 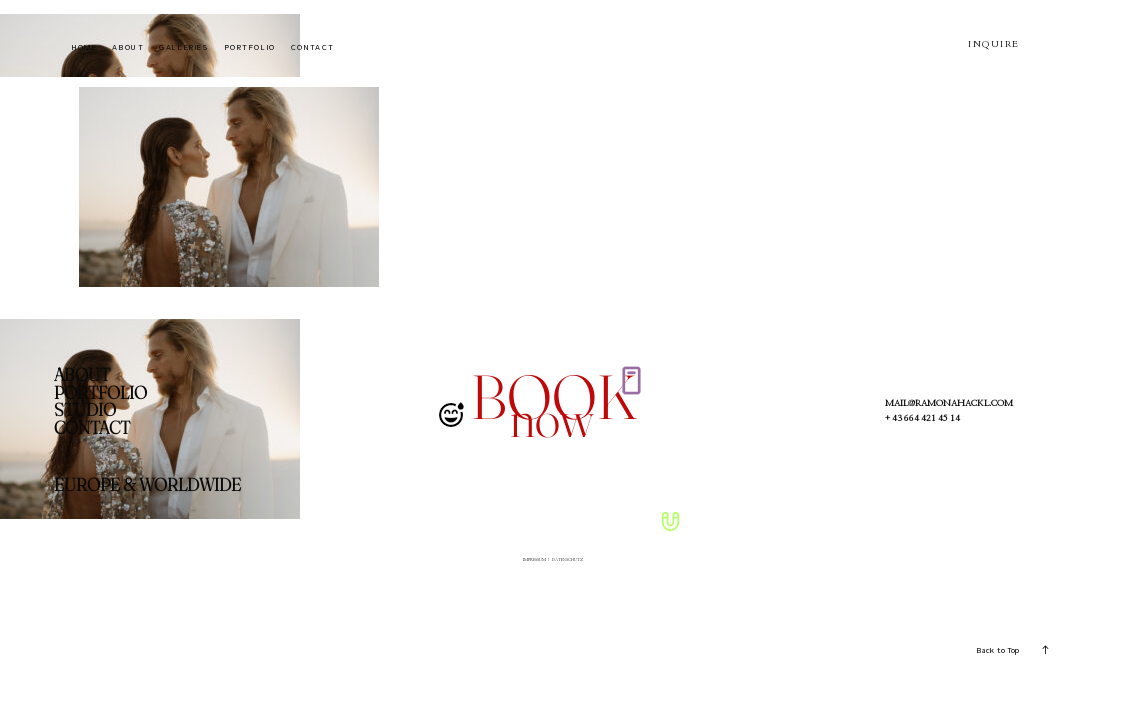 What do you see at coordinates (670, 521) in the screenshot?
I see `attract or pull related items together` at bounding box center [670, 521].